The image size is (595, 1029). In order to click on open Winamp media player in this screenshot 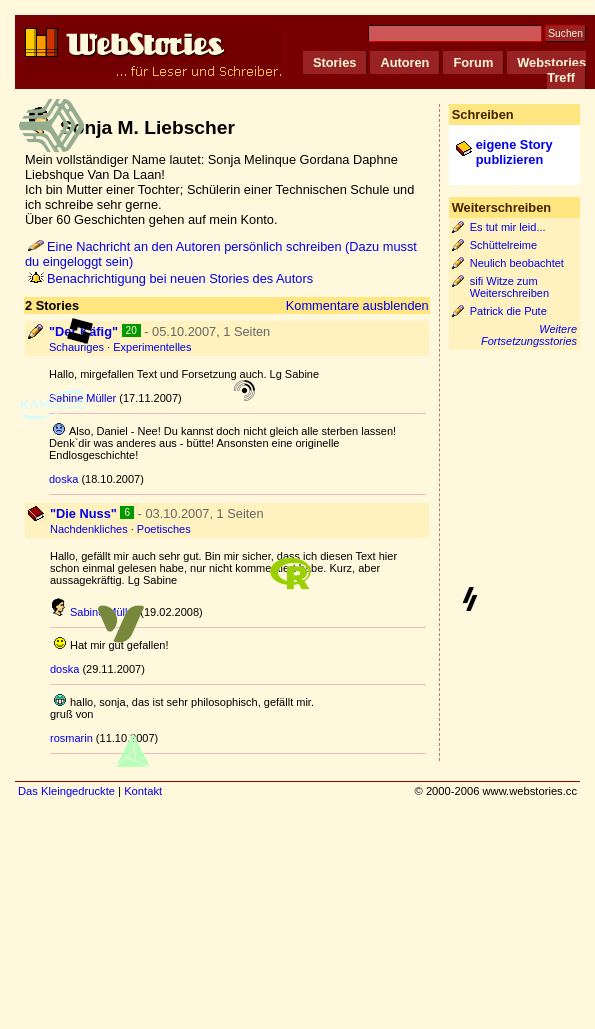, I will do `click(470, 599)`.